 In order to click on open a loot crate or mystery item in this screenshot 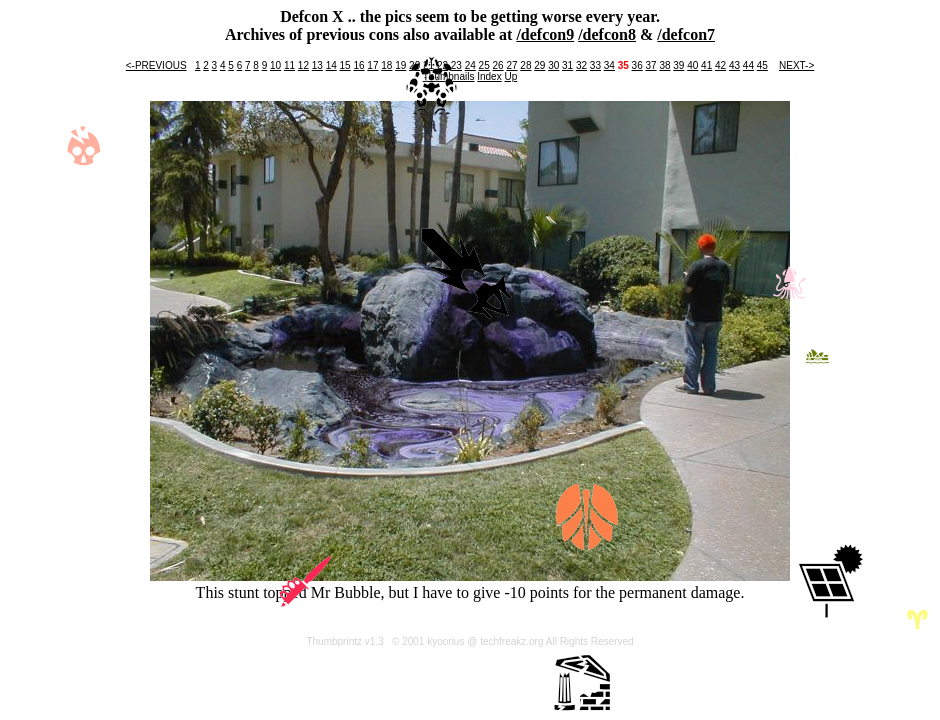, I will do `click(586, 516)`.